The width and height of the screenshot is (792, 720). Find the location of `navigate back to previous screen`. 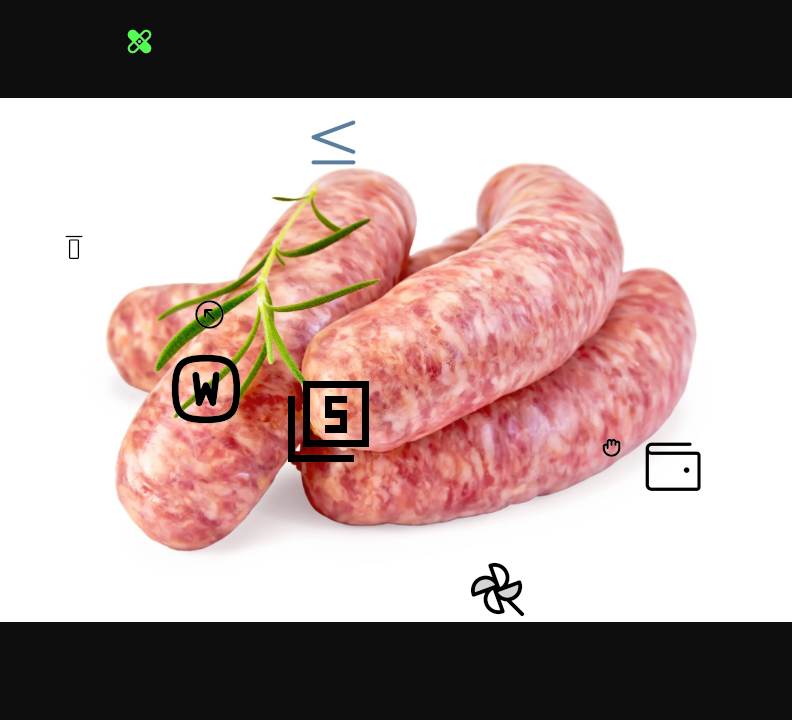

navigate back to previous screen is located at coordinates (209, 314).